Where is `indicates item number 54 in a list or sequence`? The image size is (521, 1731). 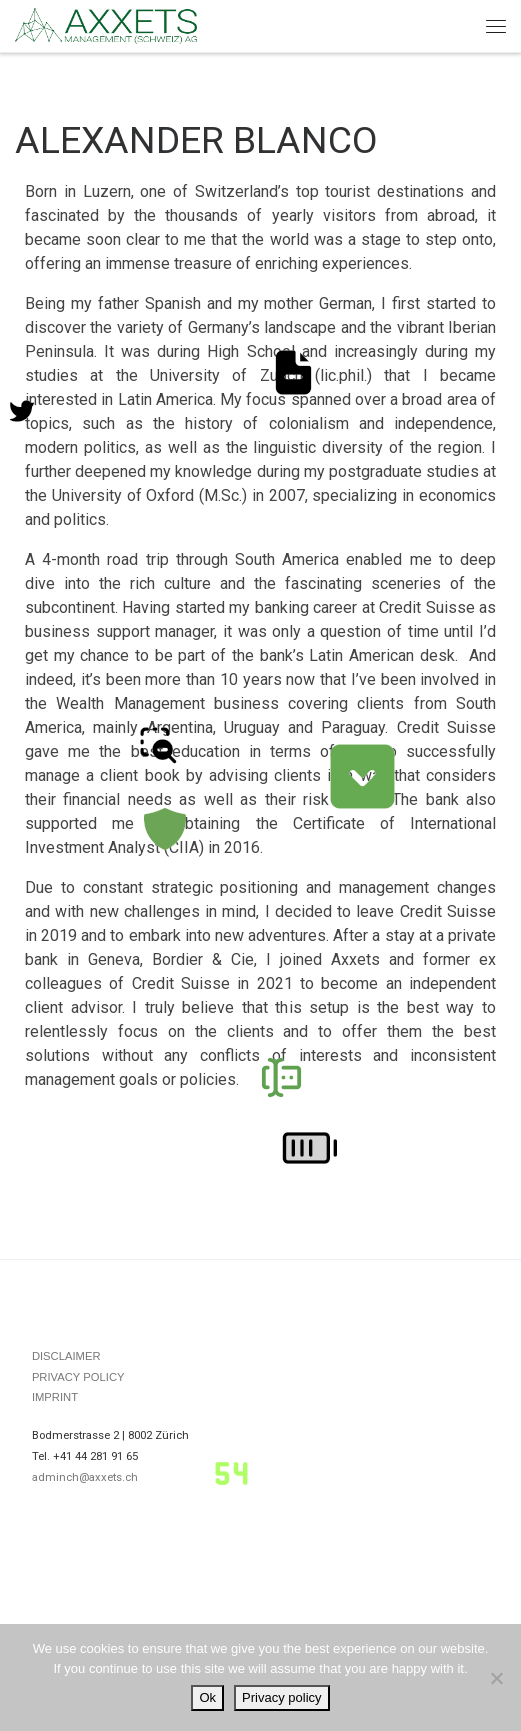 indicates item number 54 in a list or sequence is located at coordinates (231, 1473).